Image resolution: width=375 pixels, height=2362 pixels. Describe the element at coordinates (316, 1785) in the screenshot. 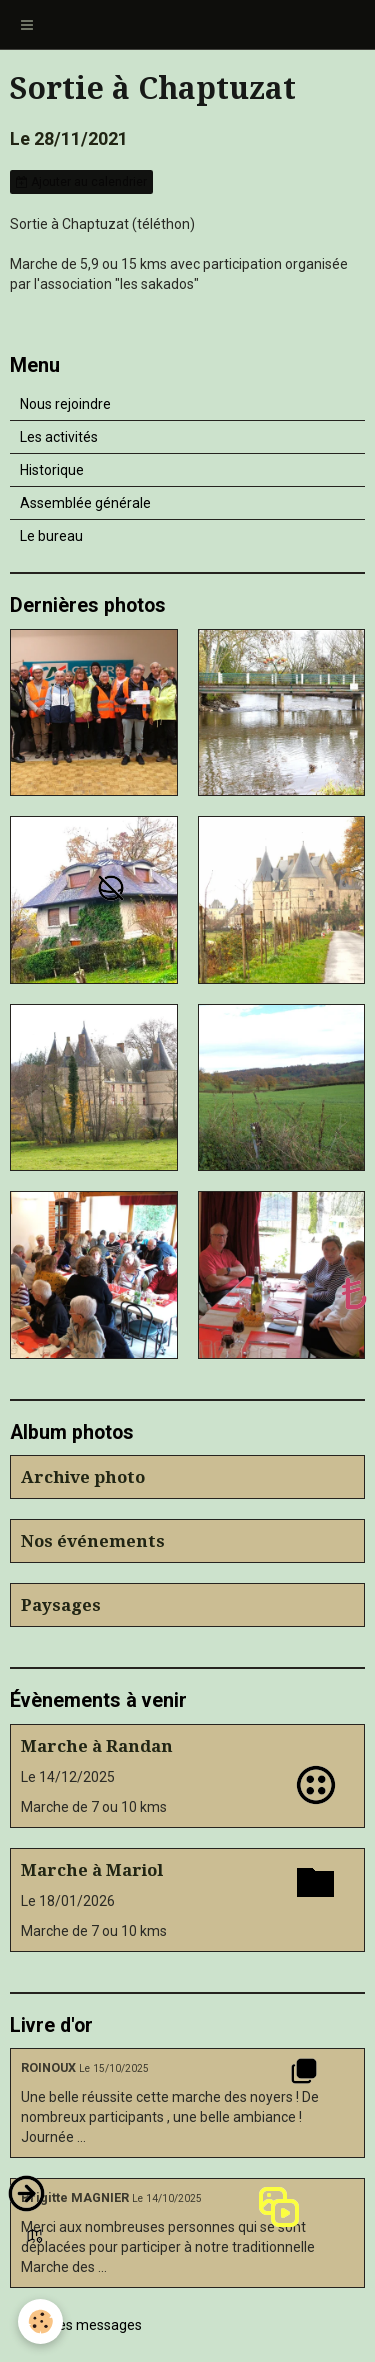

I see `connect to Twilio communication services` at that location.